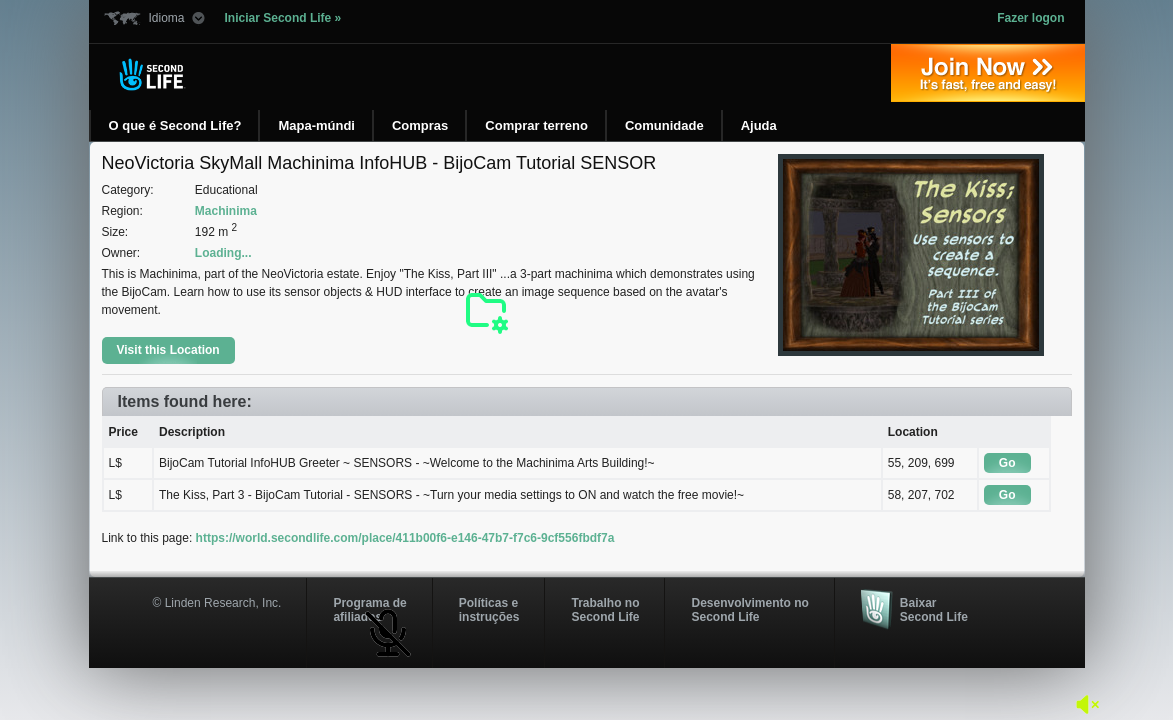  What do you see at coordinates (388, 634) in the screenshot?
I see `mute your microphone` at bounding box center [388, 634].